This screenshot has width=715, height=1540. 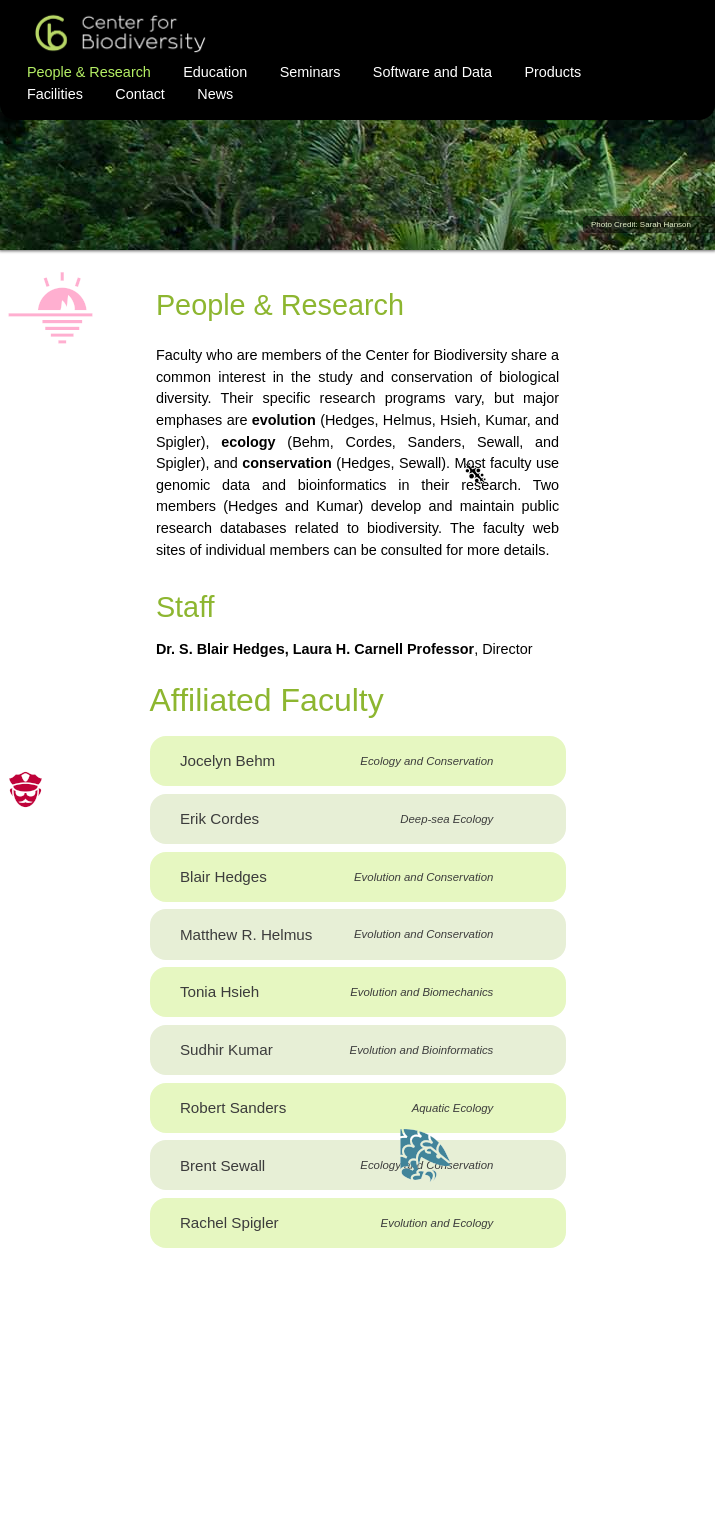 What do you see at coordinates (475, 473) in the screenshot?
I see `indicates a bleeding or infection status effect` at bounding box center [475, 473].